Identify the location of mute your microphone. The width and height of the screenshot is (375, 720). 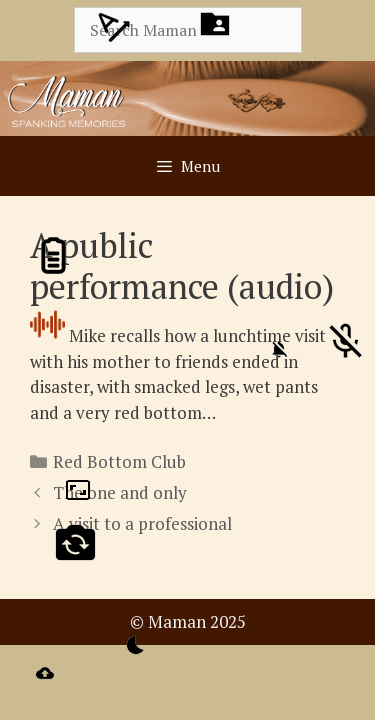
(345, 341).